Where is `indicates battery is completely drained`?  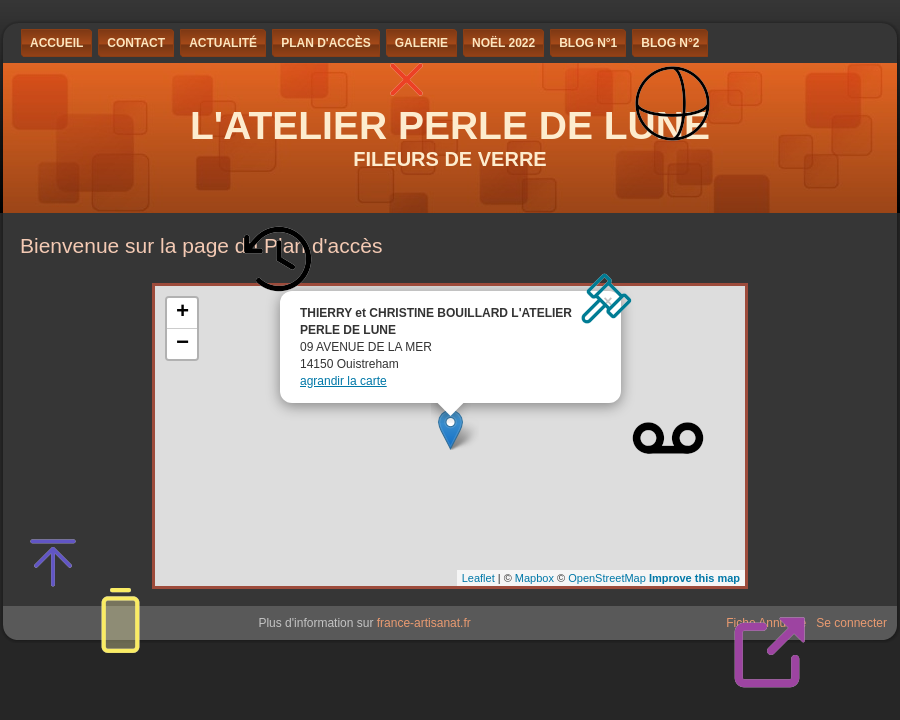
indicates battery is completely drained is located at coordinates (120, 621).